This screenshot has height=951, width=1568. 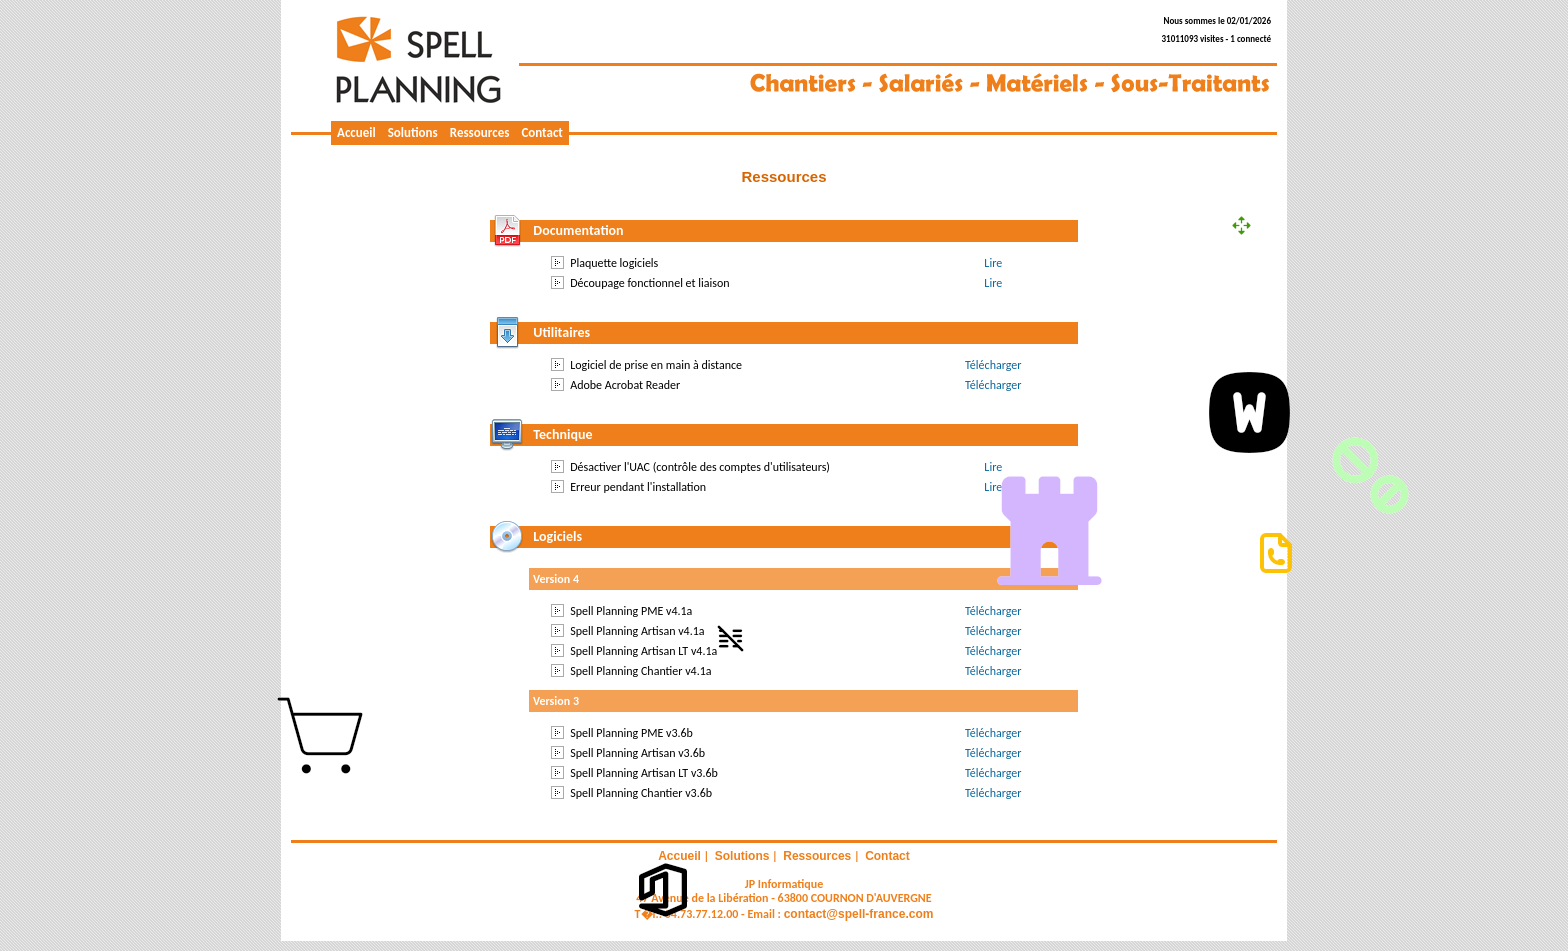 What do you see at coordinates (1276, 553) in the screenshot?
I see `view contact information file` at bounding box center [1276, 553].